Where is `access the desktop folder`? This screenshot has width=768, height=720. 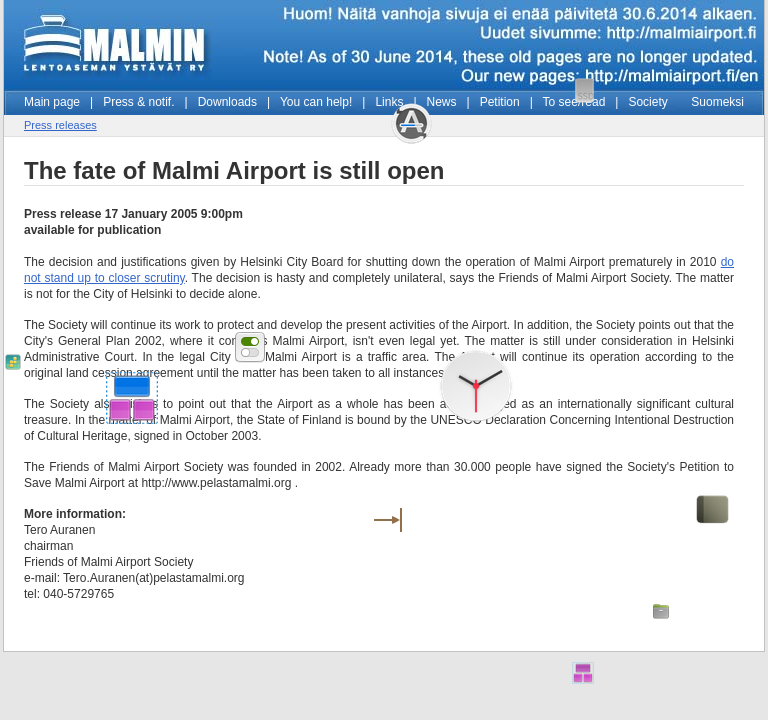
access the desktop folder is located at coordinates (712, 508).